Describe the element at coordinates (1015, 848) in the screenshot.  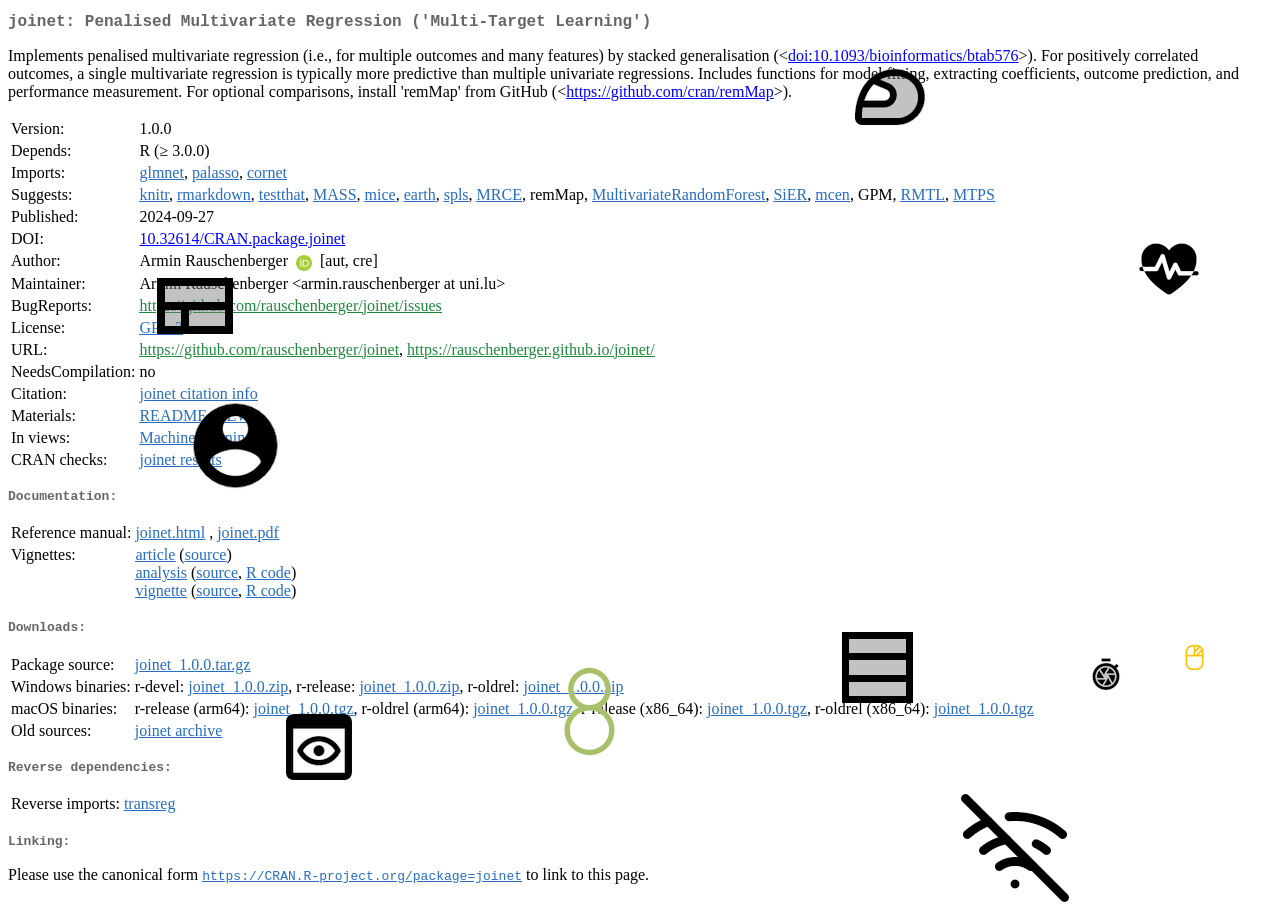
I see `indicates wifi is disabled or unavailable` at that location.